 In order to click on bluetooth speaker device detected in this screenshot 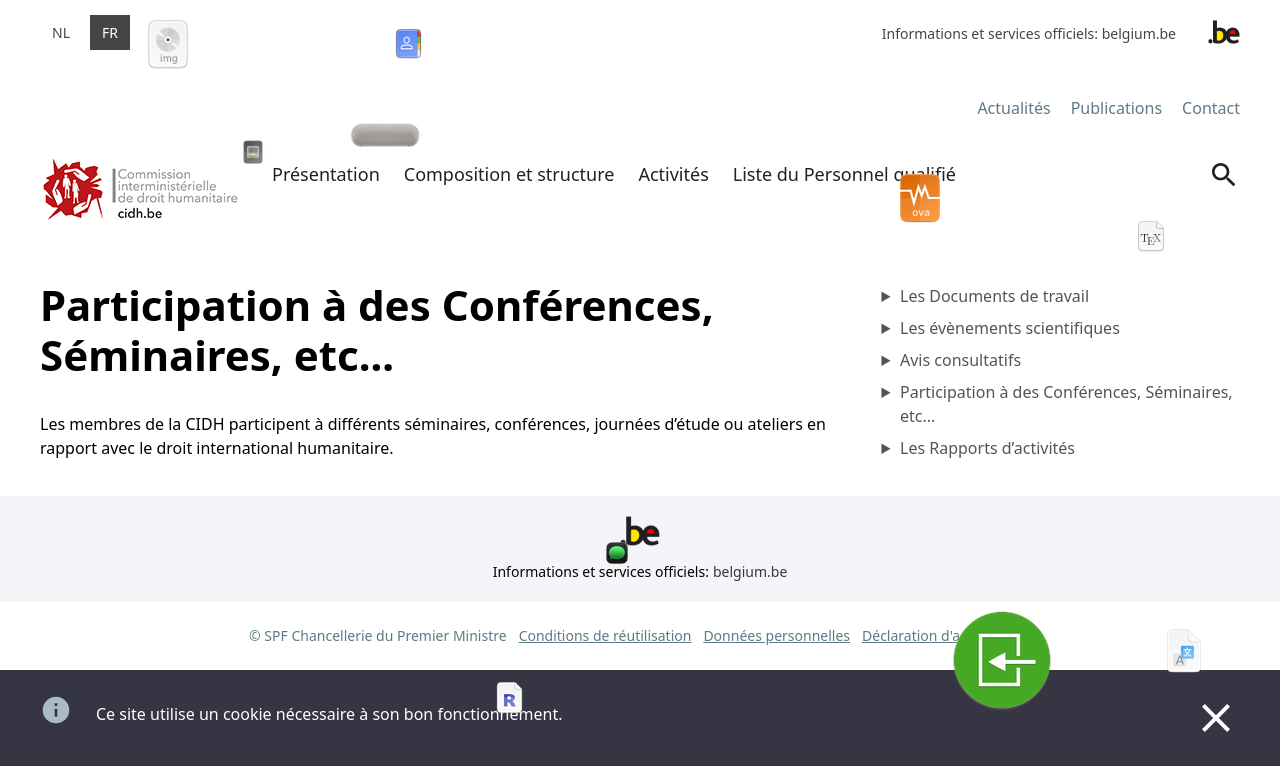, I will do `click(385, 135)`.